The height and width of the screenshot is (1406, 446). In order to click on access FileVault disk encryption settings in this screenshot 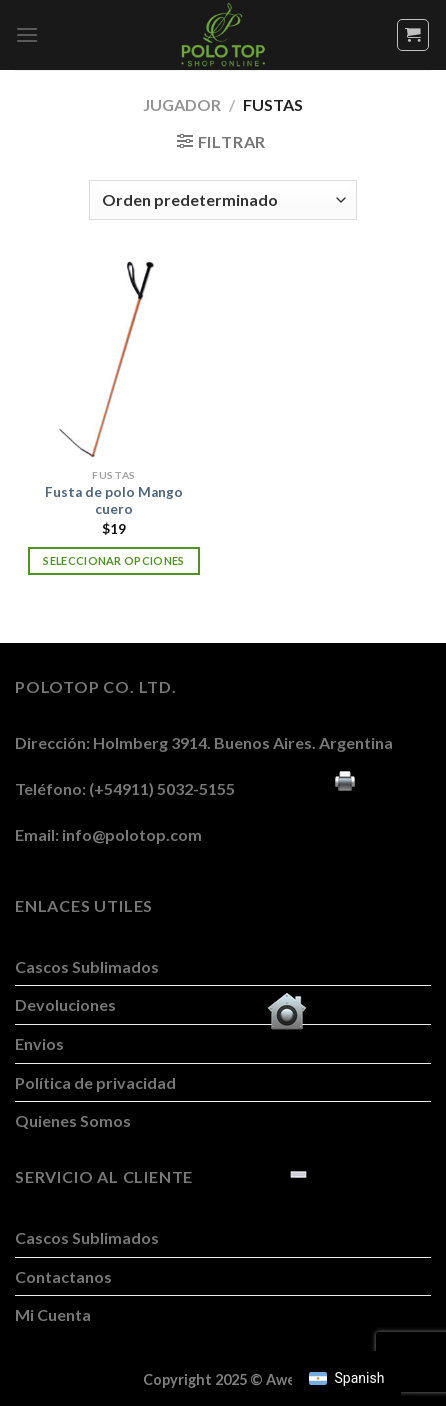, I will do `click(287, 1011)`.